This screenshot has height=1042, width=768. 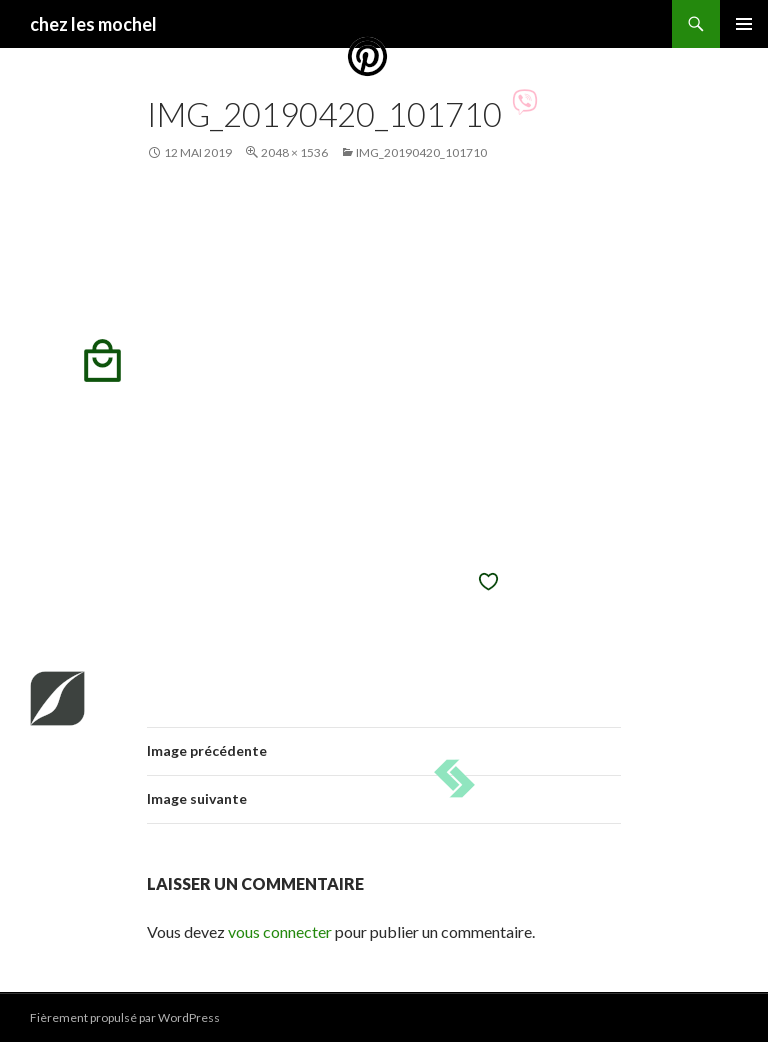 What do you see at coordinates (454, 778) in the screenshot?
I see `visit the CSS Design Awards website` at bounding box center [454, 778].